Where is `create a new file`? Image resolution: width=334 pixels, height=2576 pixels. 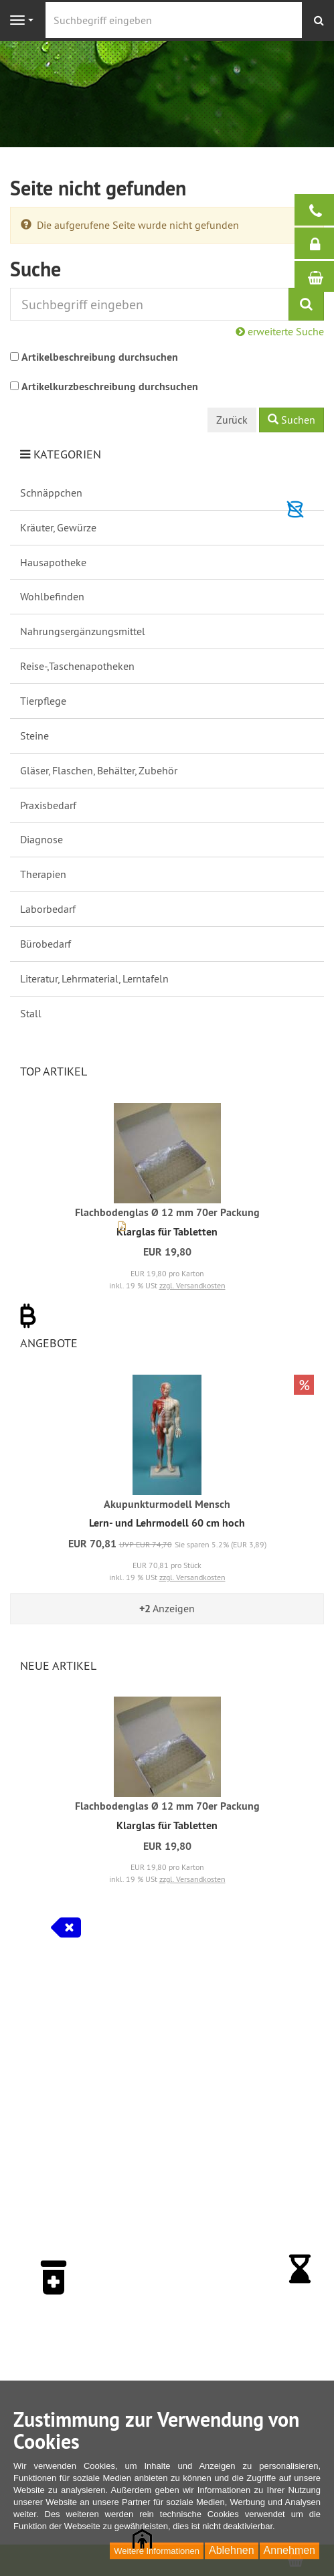 create a new file is located at coordinates (122, 1226).